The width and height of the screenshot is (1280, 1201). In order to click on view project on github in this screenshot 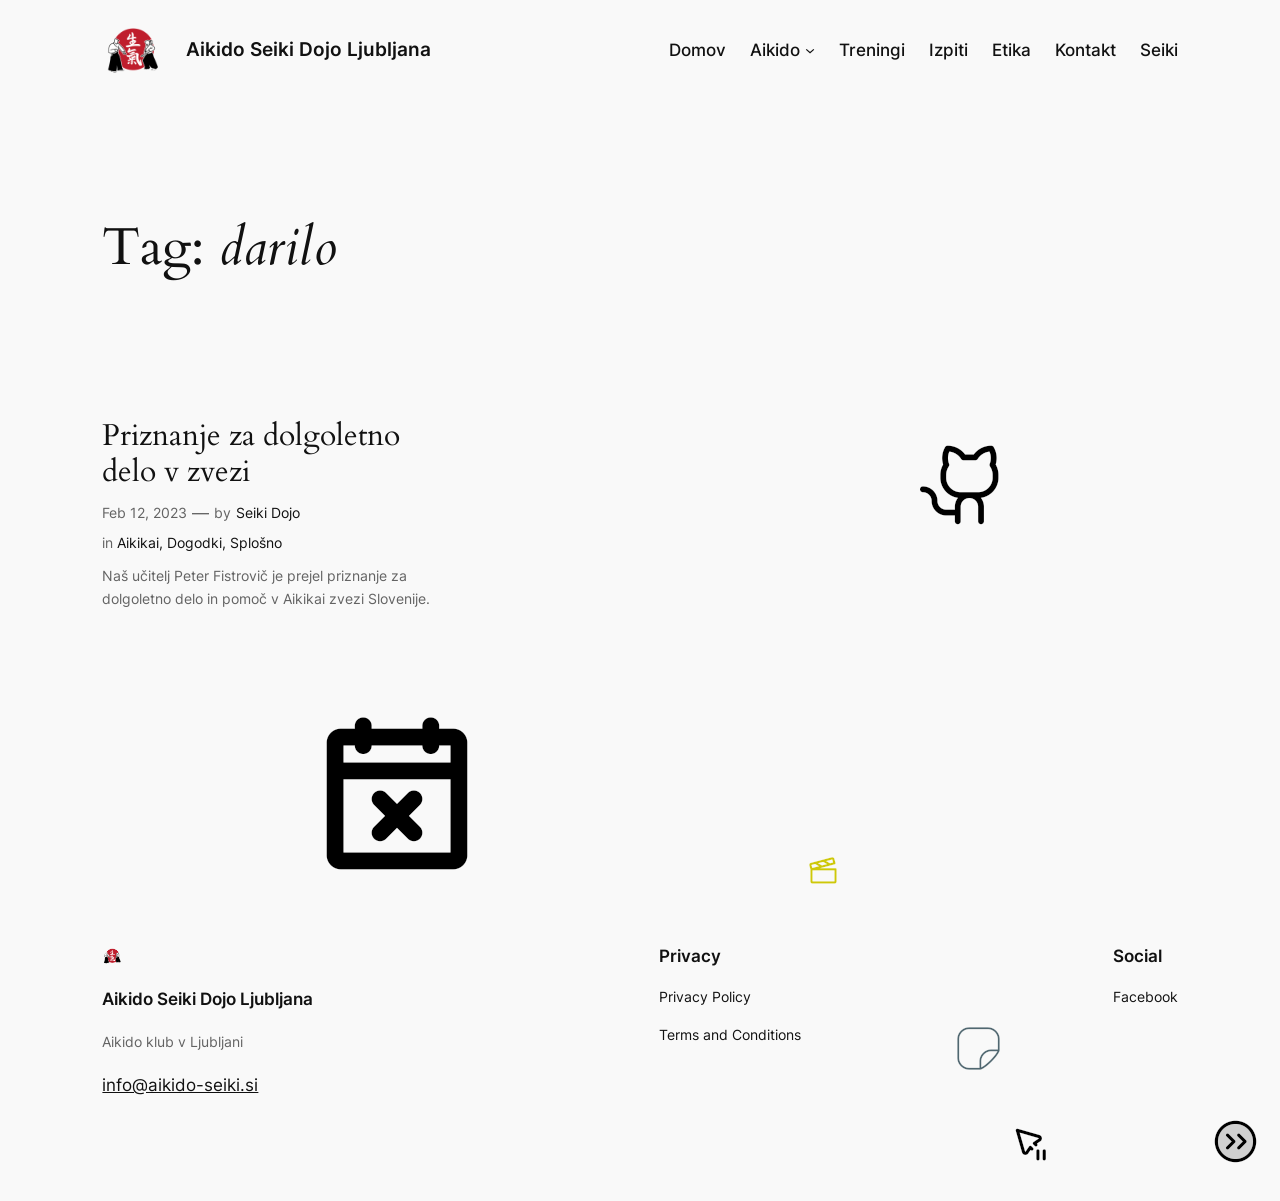, I will do `click(966, 483)`.